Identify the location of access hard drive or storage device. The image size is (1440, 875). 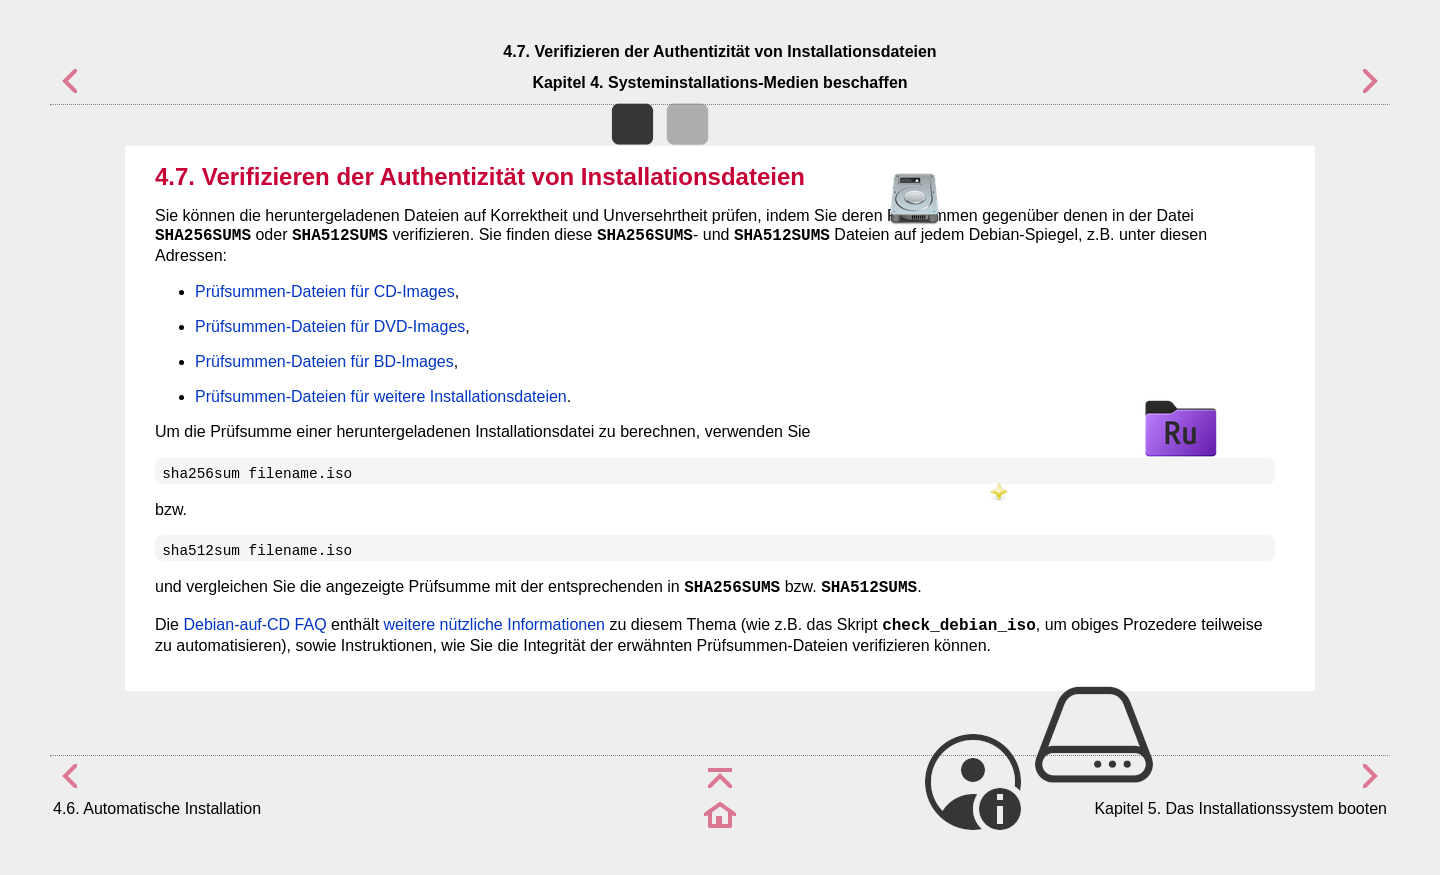
(1094, 731).